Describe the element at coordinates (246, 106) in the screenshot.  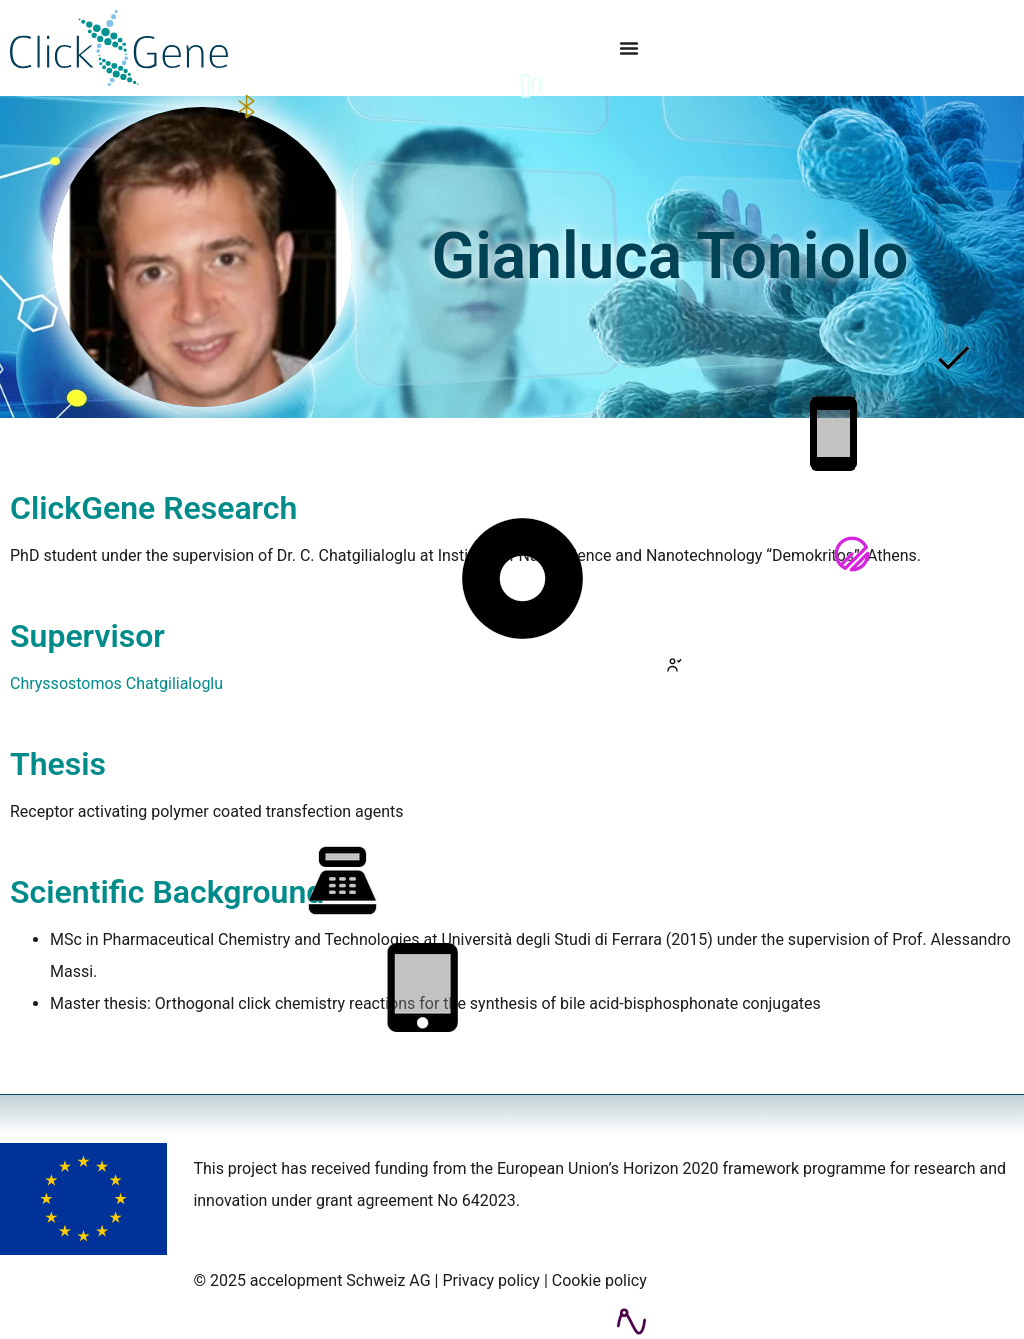
I see `toggle bluetooth connectivity on or off` at that location.